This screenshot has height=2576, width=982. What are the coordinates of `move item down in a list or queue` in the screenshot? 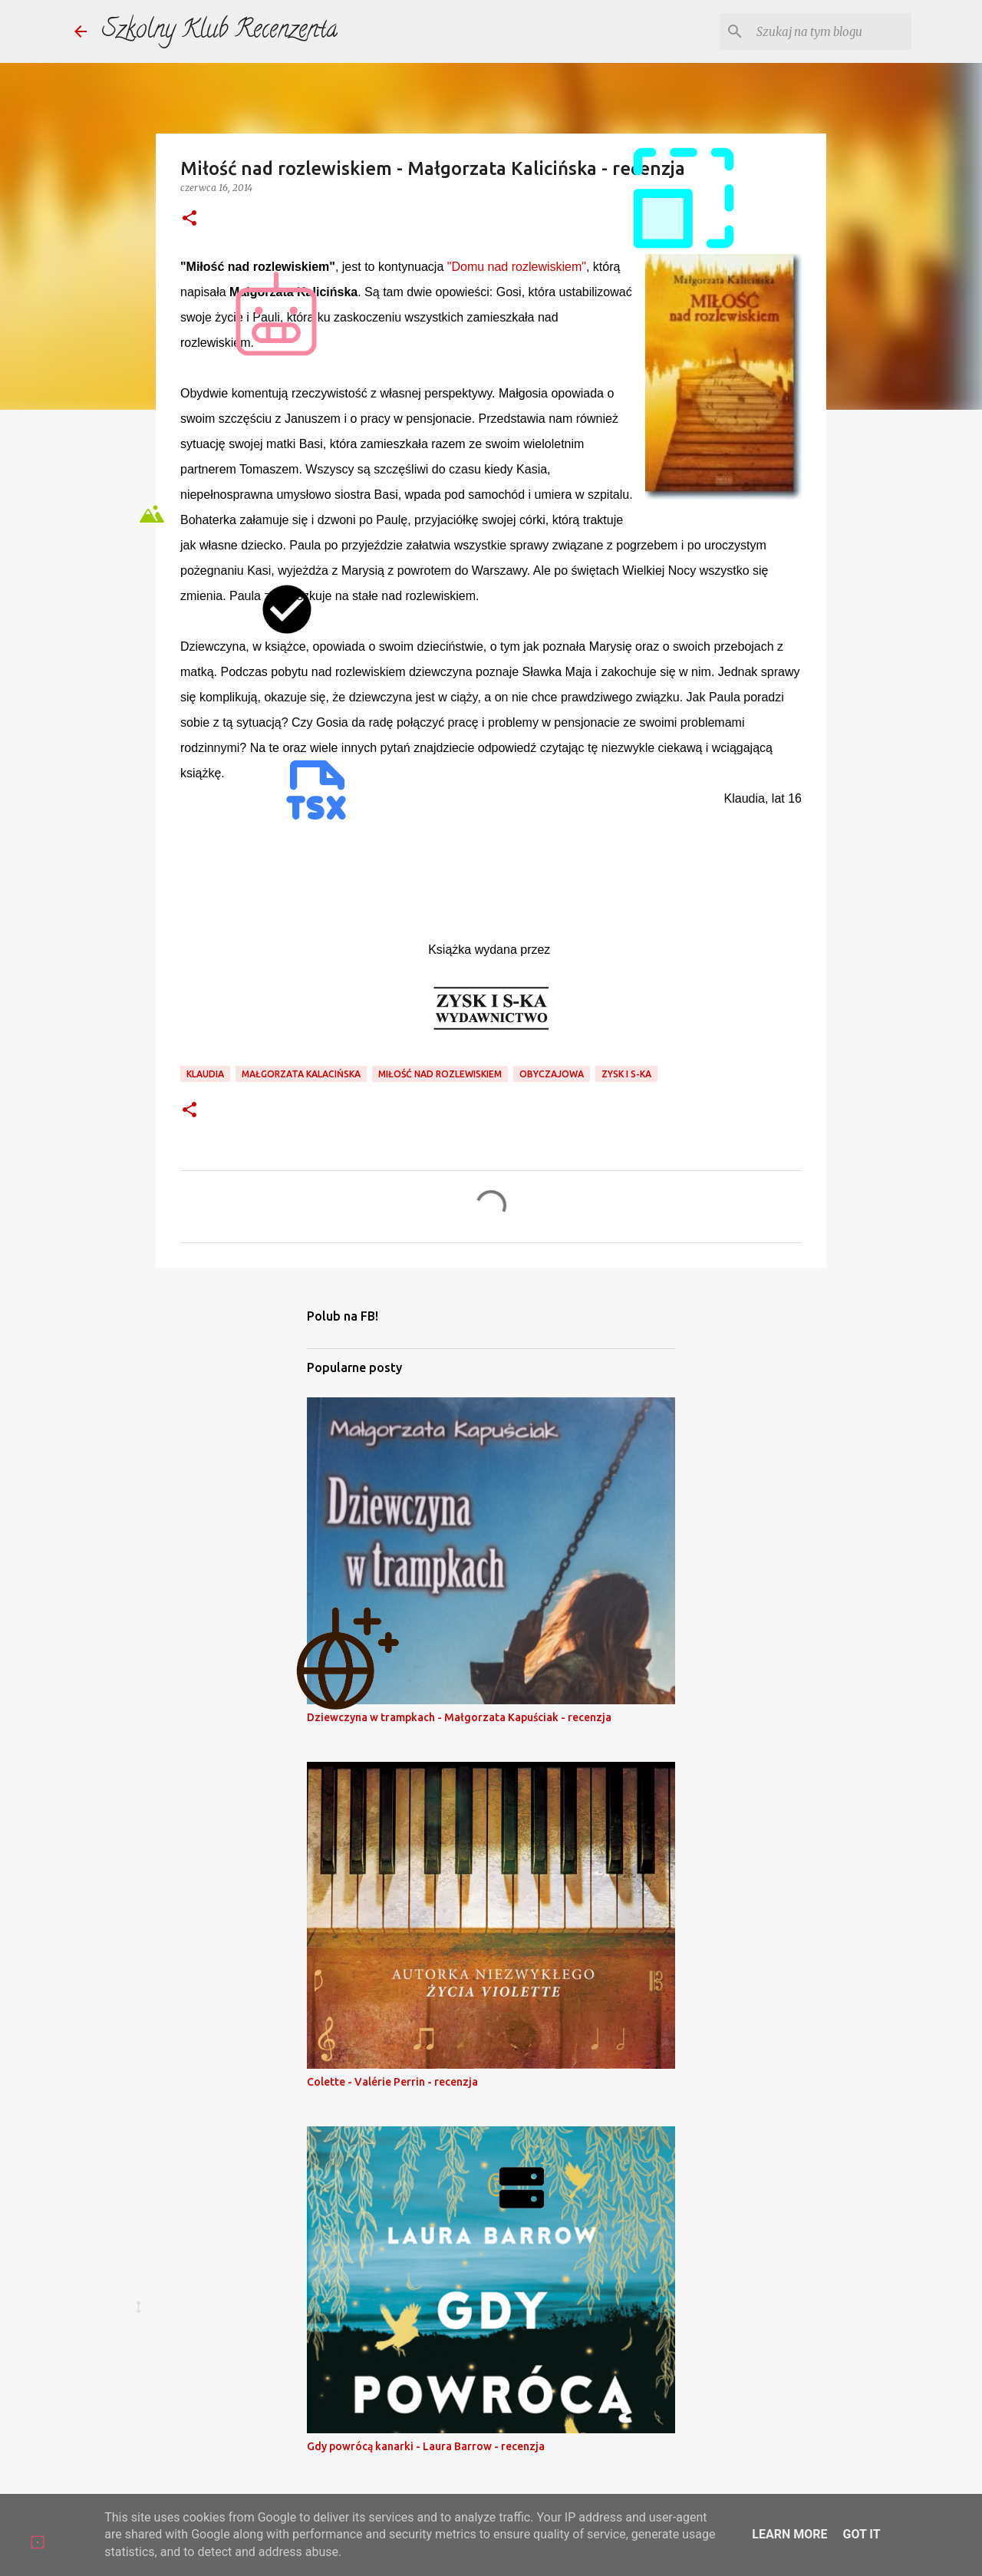 It's located at (138, 2307).